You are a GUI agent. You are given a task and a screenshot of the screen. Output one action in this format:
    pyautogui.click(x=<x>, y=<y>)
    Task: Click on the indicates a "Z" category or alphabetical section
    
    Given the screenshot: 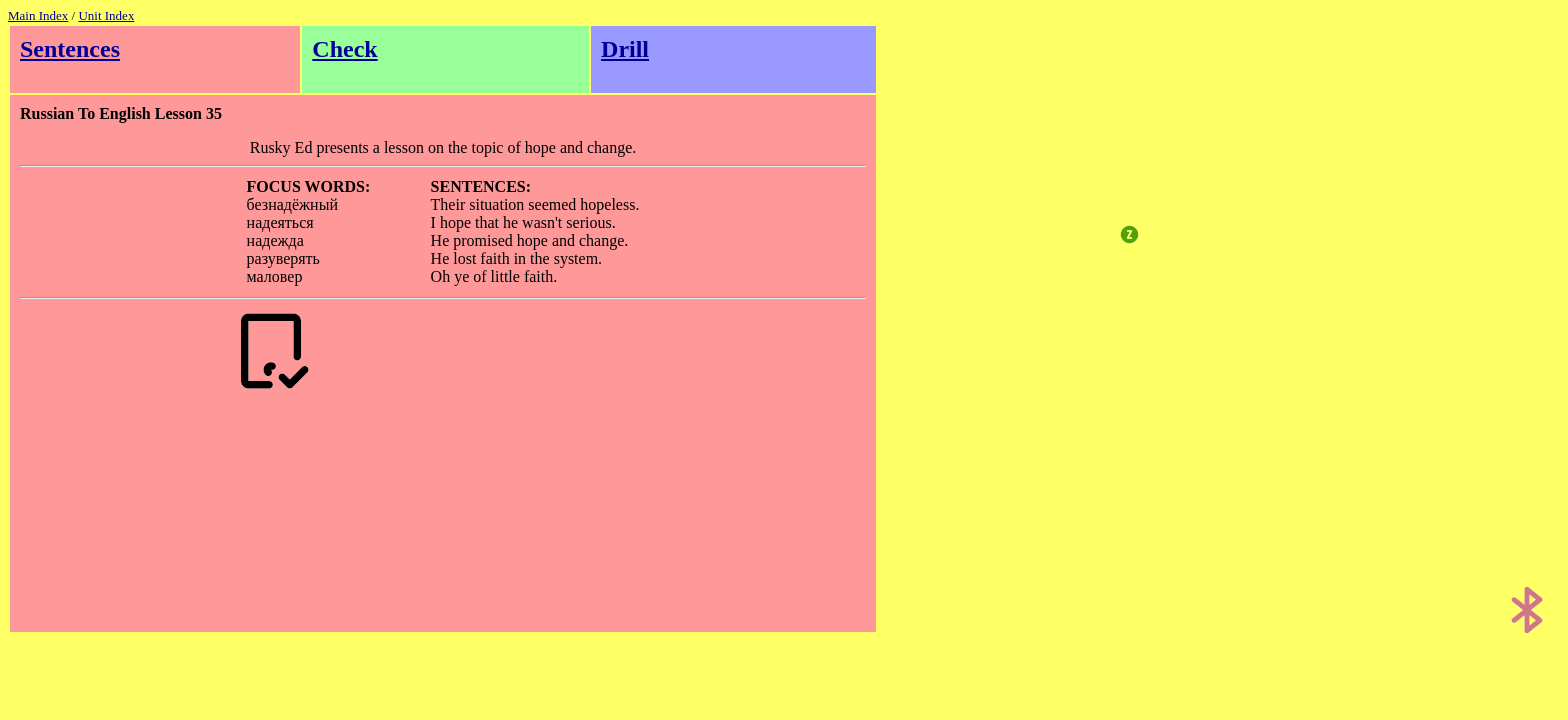 What is the action you would take?
    pyautogui.click(x=1129, y=234)
    